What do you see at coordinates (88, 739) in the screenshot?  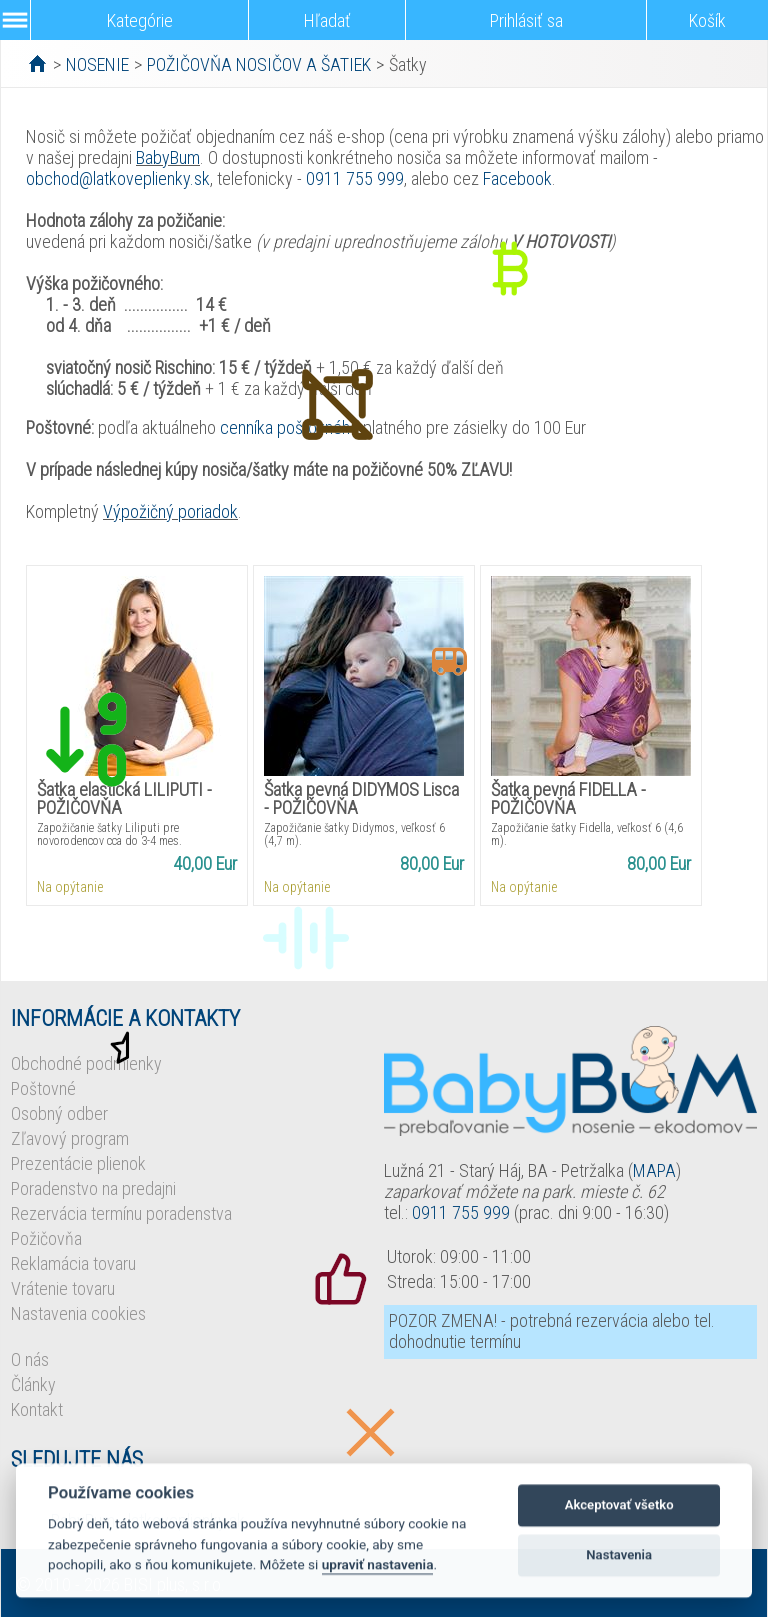 I see `sort numbers in descending order` at bounding box center [88, 739].